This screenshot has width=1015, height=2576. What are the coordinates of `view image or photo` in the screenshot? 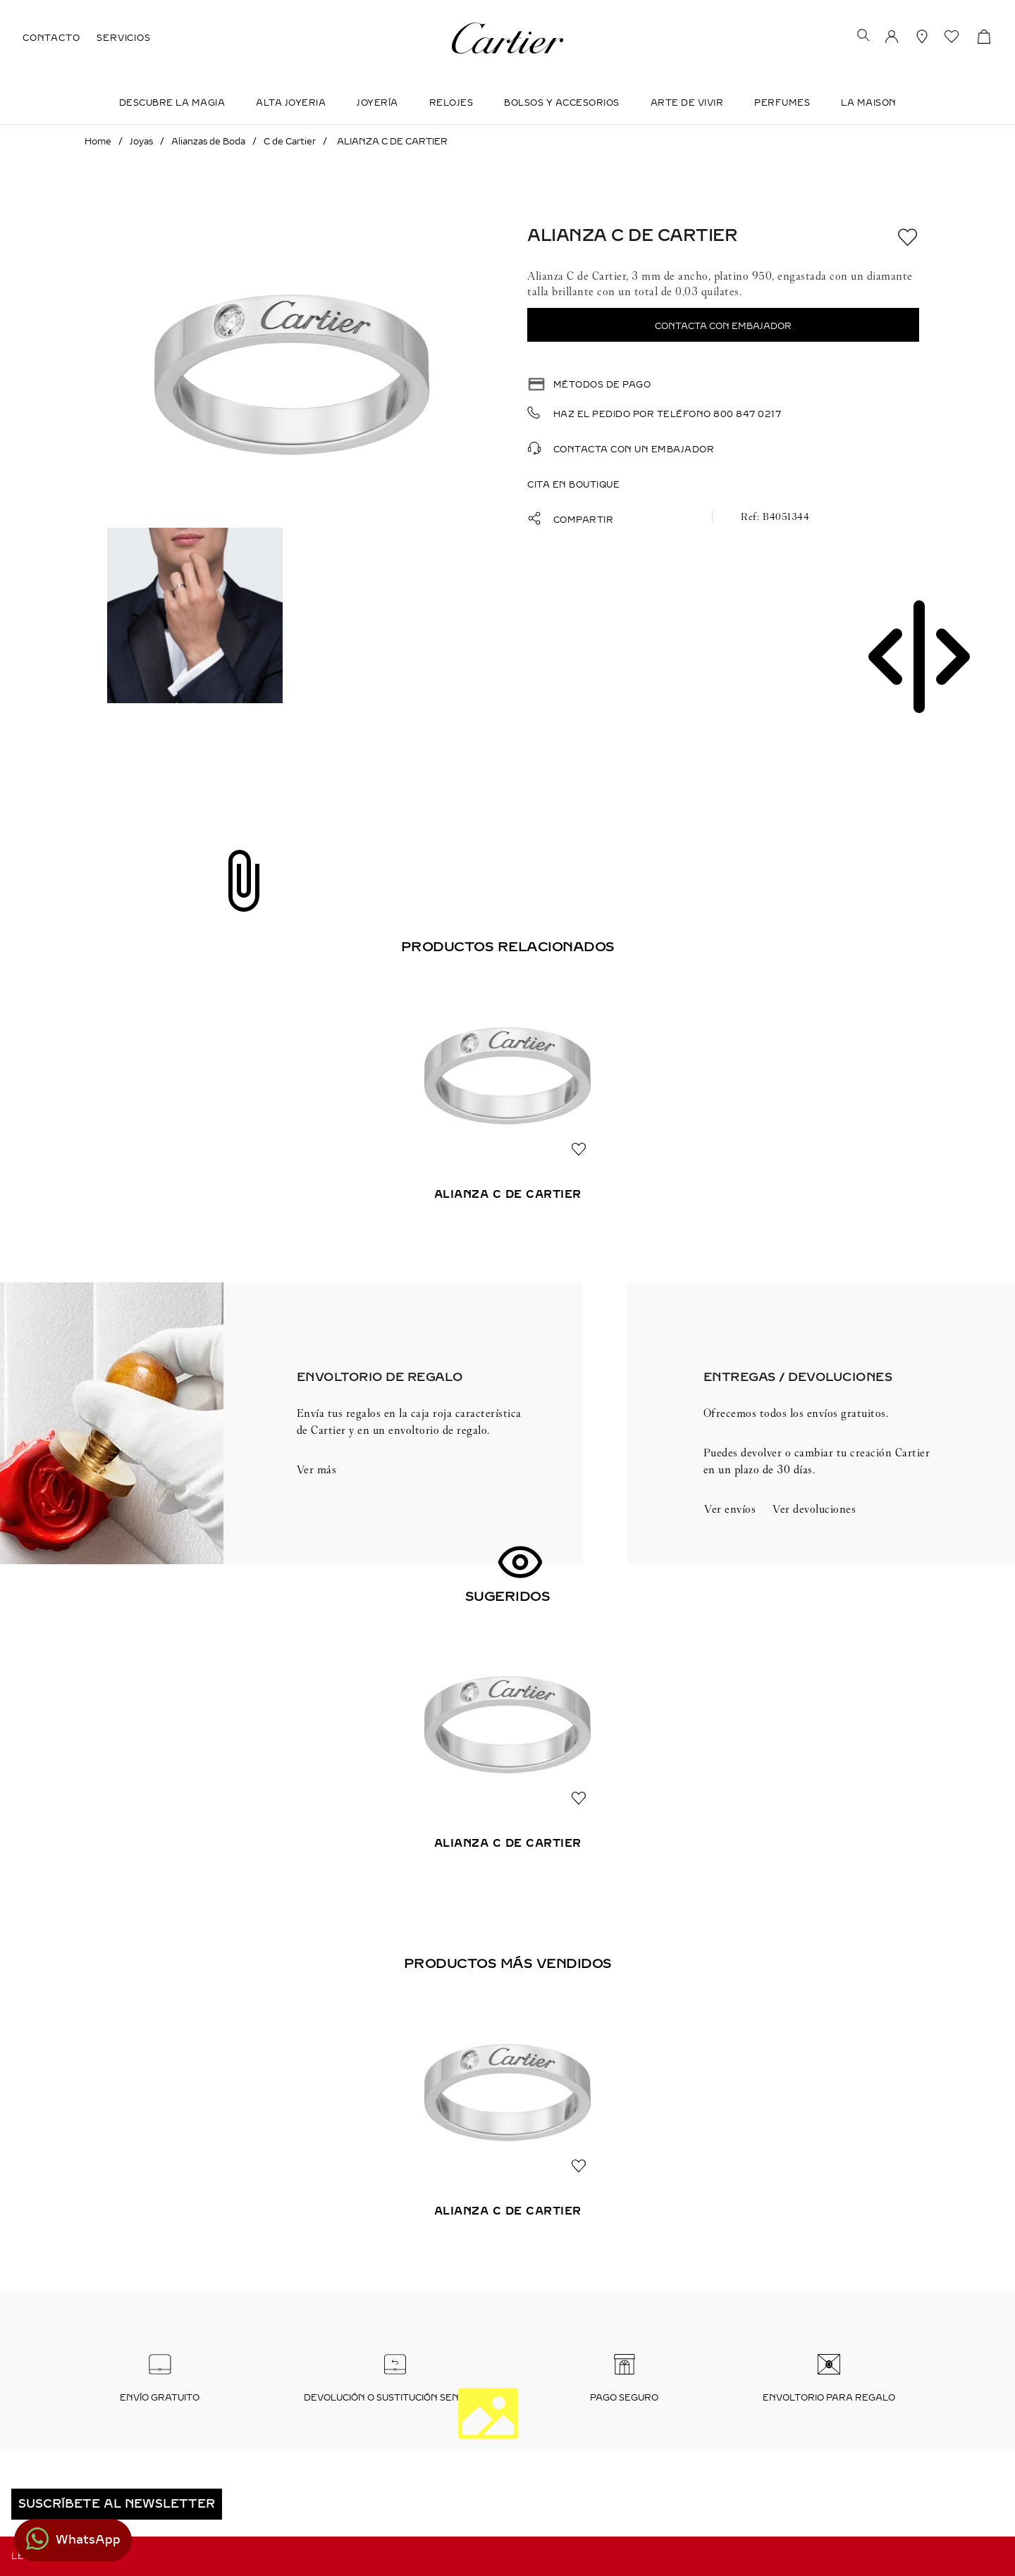 It's located at (488, 2413).